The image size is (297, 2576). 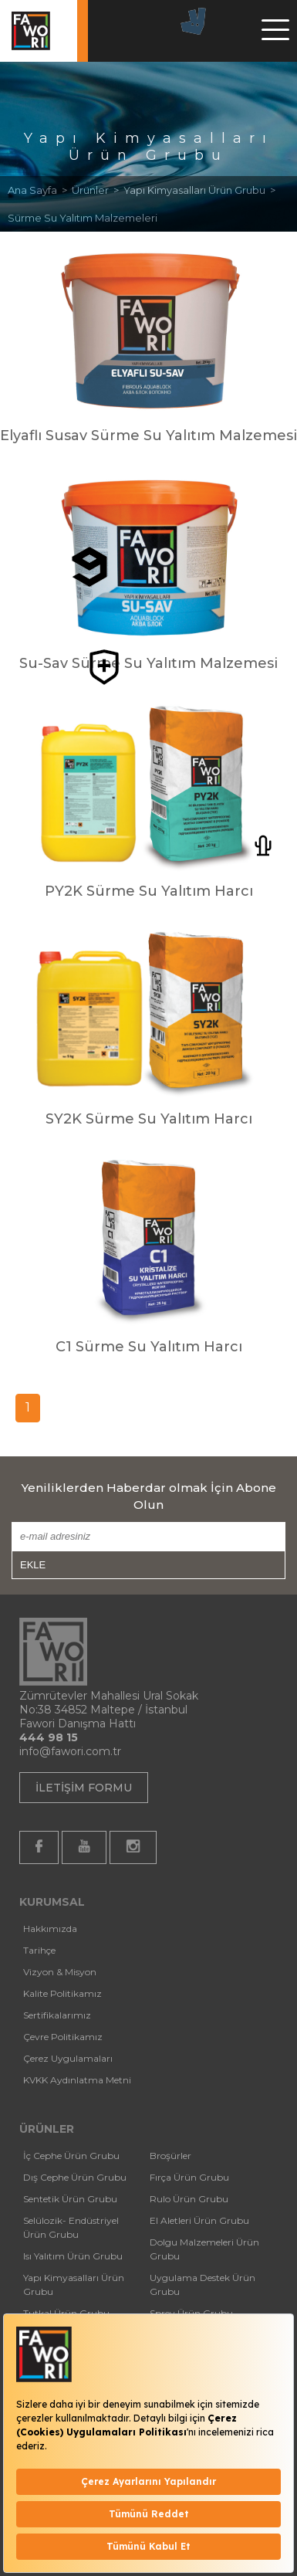 What do you see at coordinates (89, 567) in the screenshot?
I see `open the 9GAG app` at bounding box center [89, 567].